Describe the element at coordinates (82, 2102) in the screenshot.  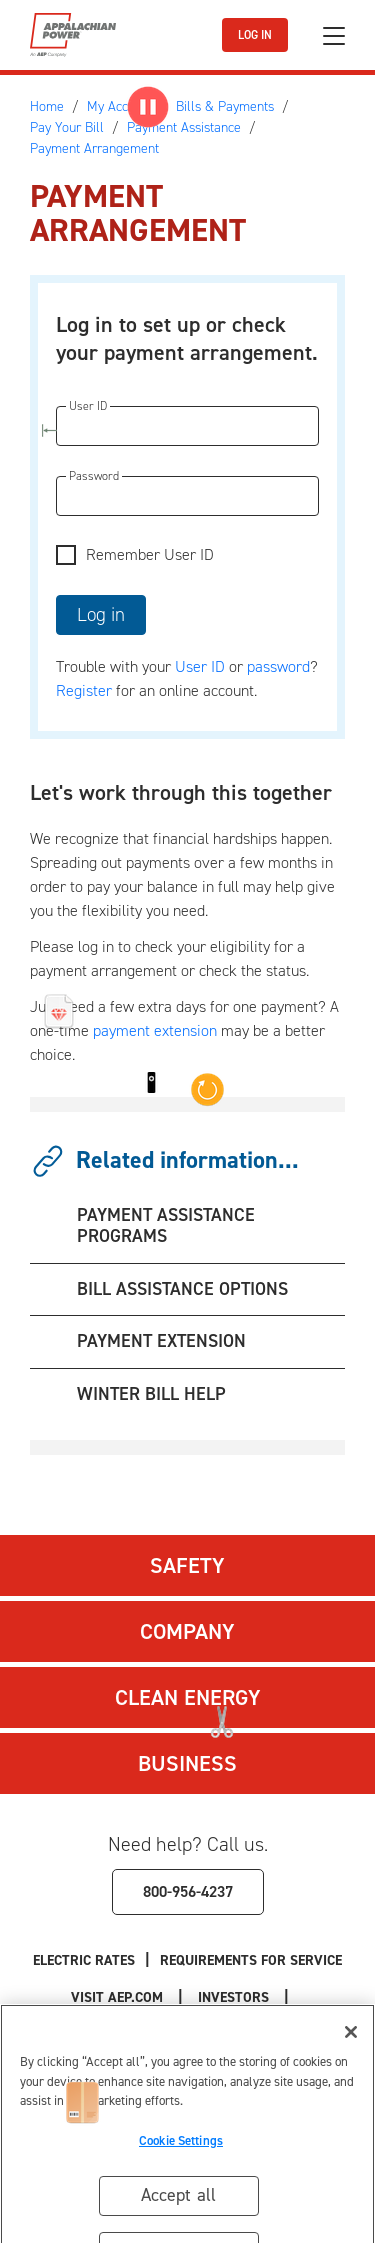
I see `a compressed archive or package file` at that location.